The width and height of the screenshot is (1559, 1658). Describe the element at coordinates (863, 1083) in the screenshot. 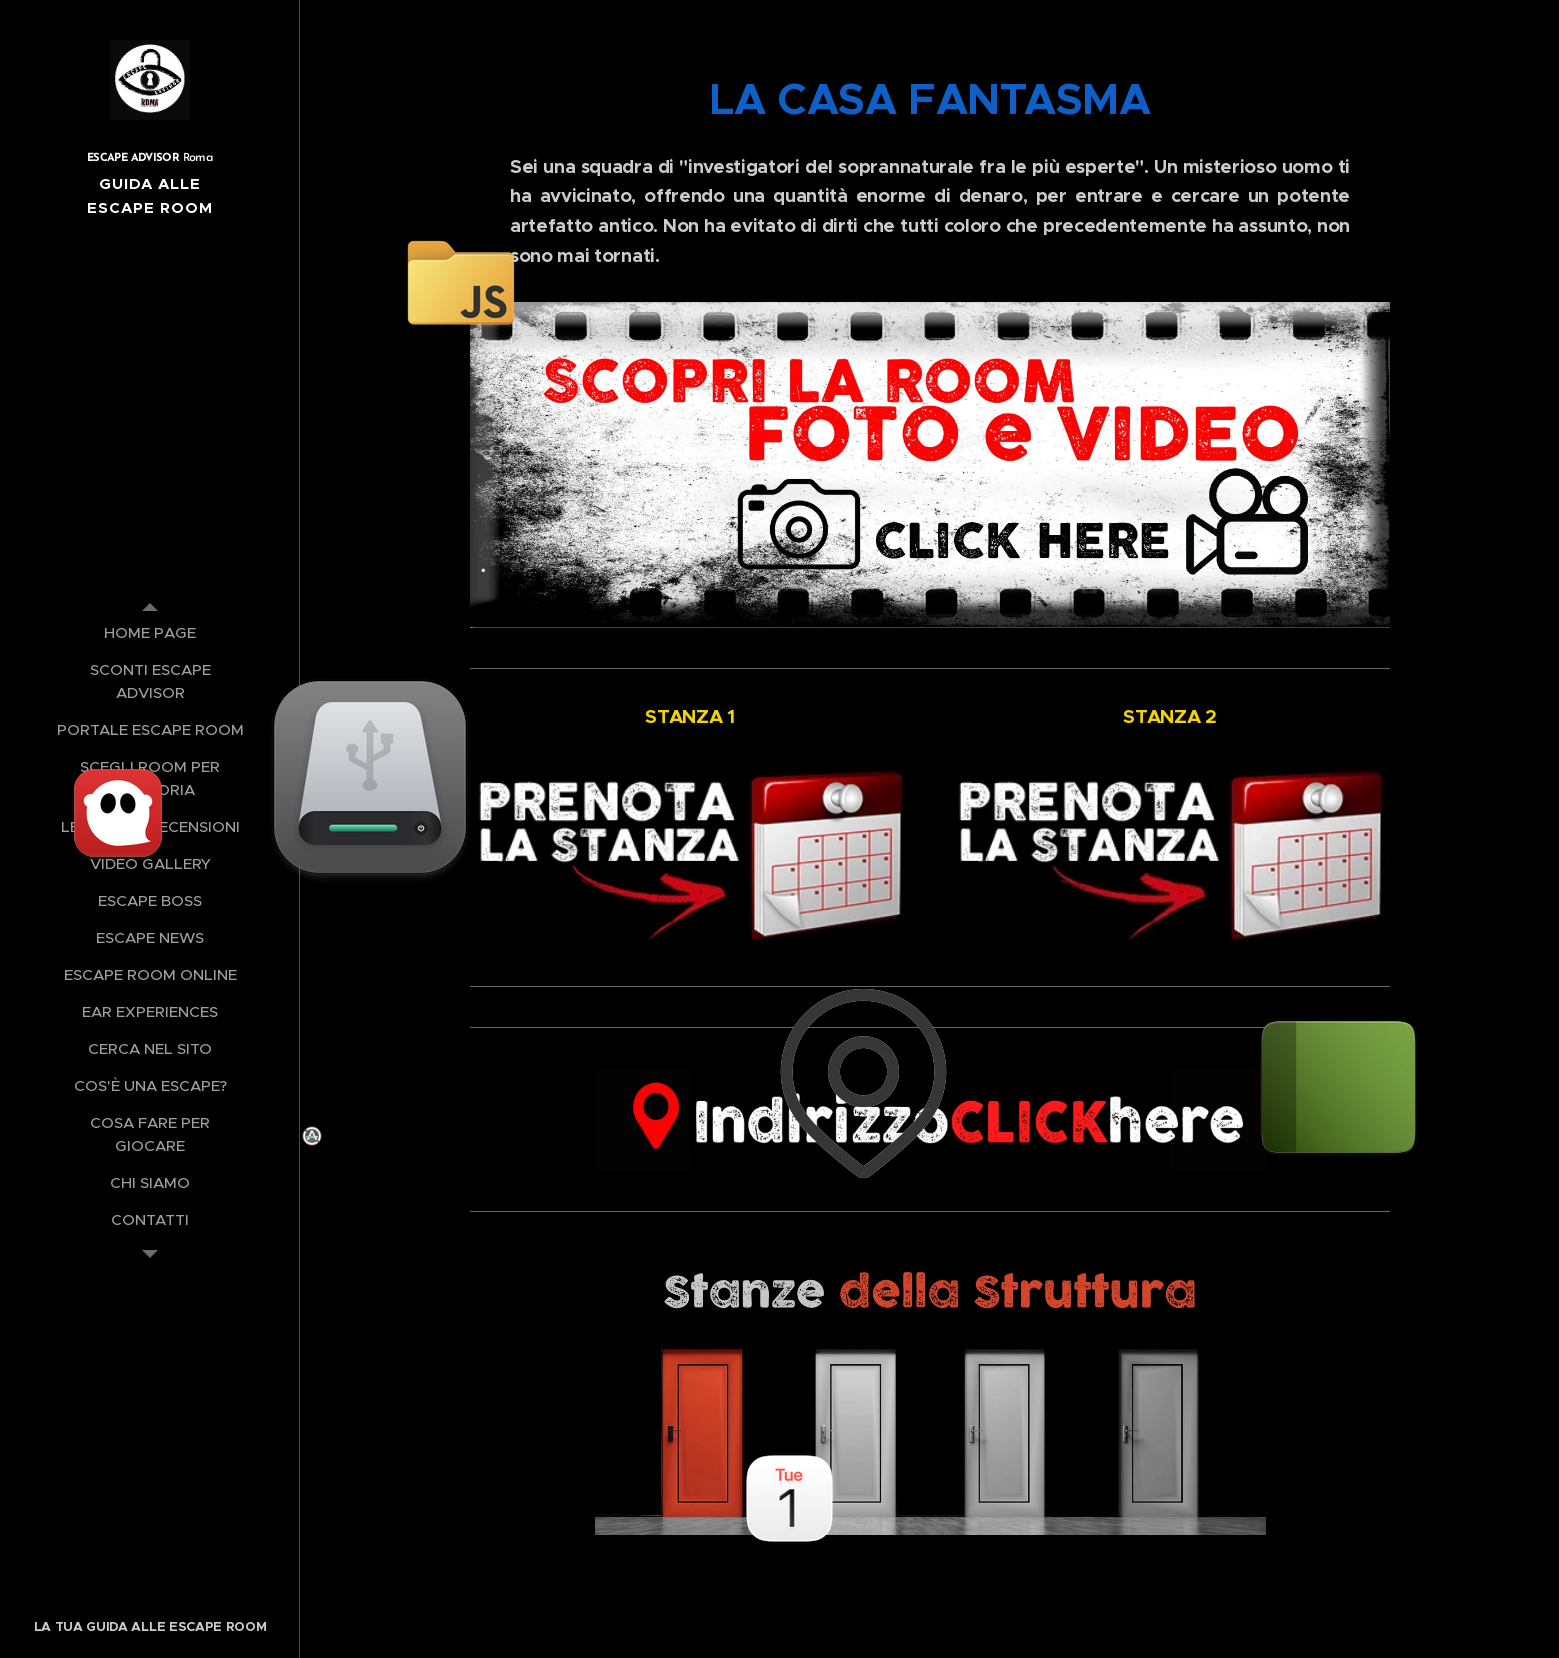

I see `access location settings` at that location.